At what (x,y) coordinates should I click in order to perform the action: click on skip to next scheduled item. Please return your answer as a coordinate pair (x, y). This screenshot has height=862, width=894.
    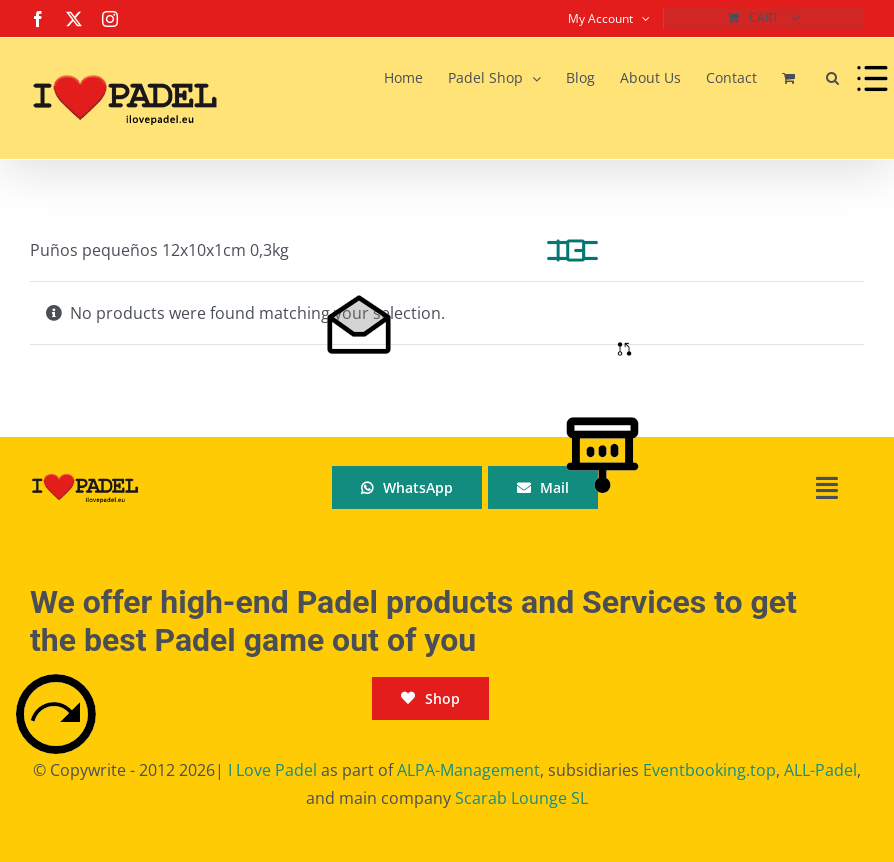
    Looking at the image, I should click on (56, 714).